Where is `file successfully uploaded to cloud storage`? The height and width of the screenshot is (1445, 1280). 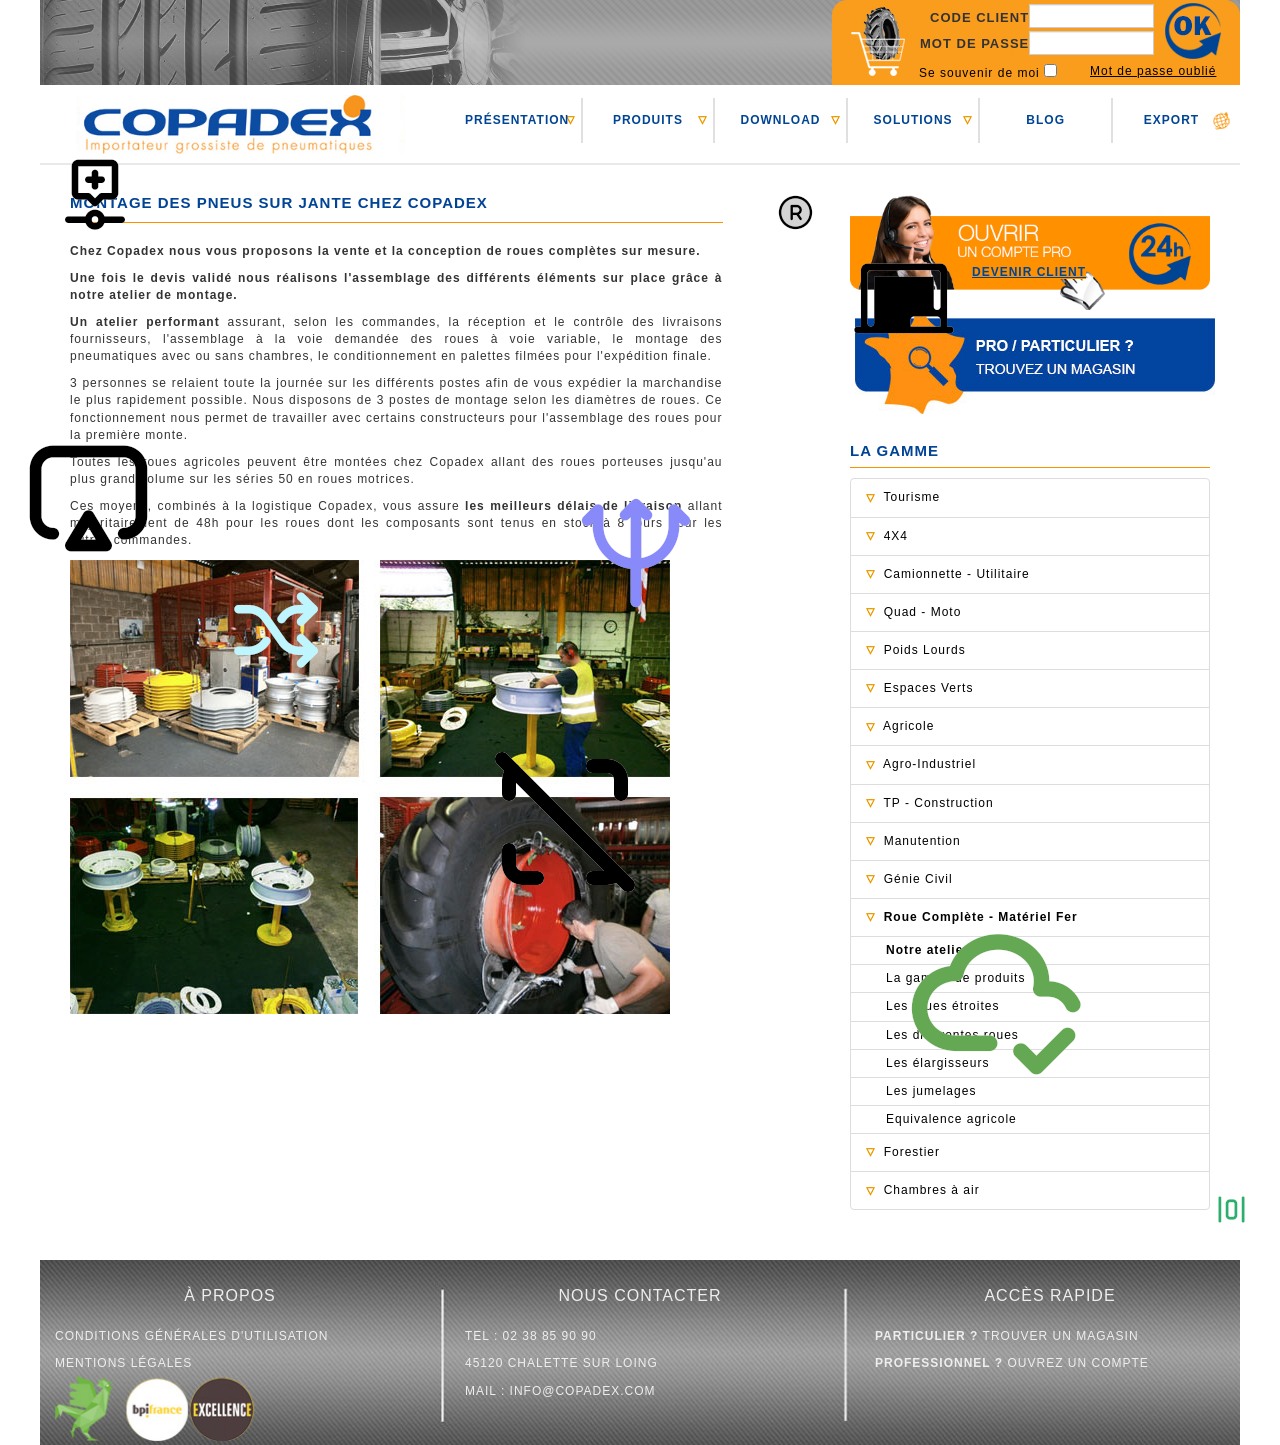
file successfully uploaded to cloud storage is located at coordinates (997, 996).